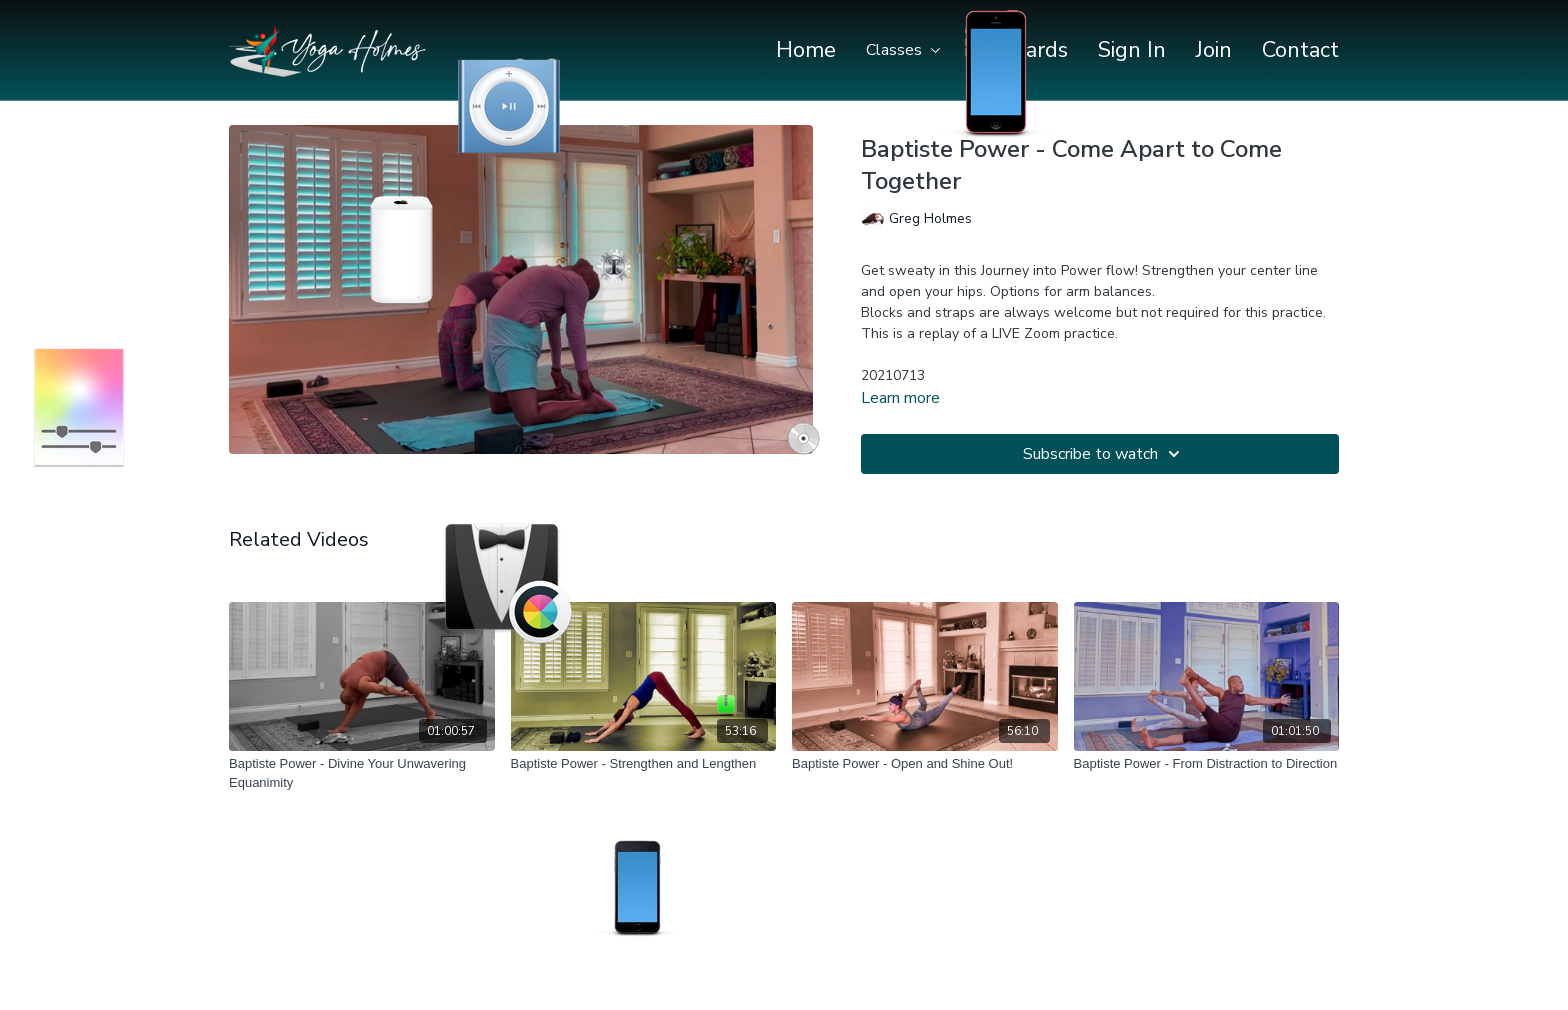 The height and width of the screenshot is (1010, 1568). Describe the element at coordinates (726, 704) in the screenshot. I see `open archive utility to compress or extract files` at that location.